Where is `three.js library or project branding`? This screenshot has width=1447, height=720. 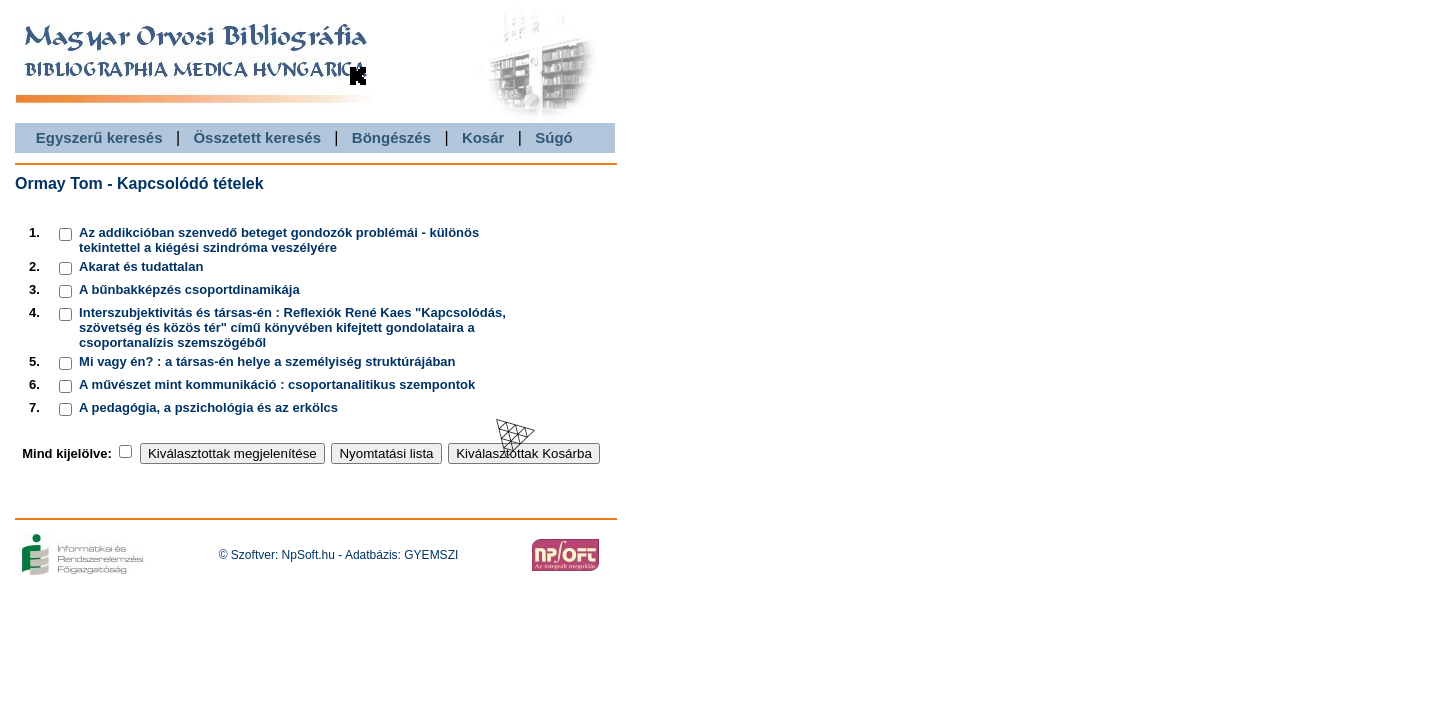
three.js library or project branding is located at coordinates (515, 438).